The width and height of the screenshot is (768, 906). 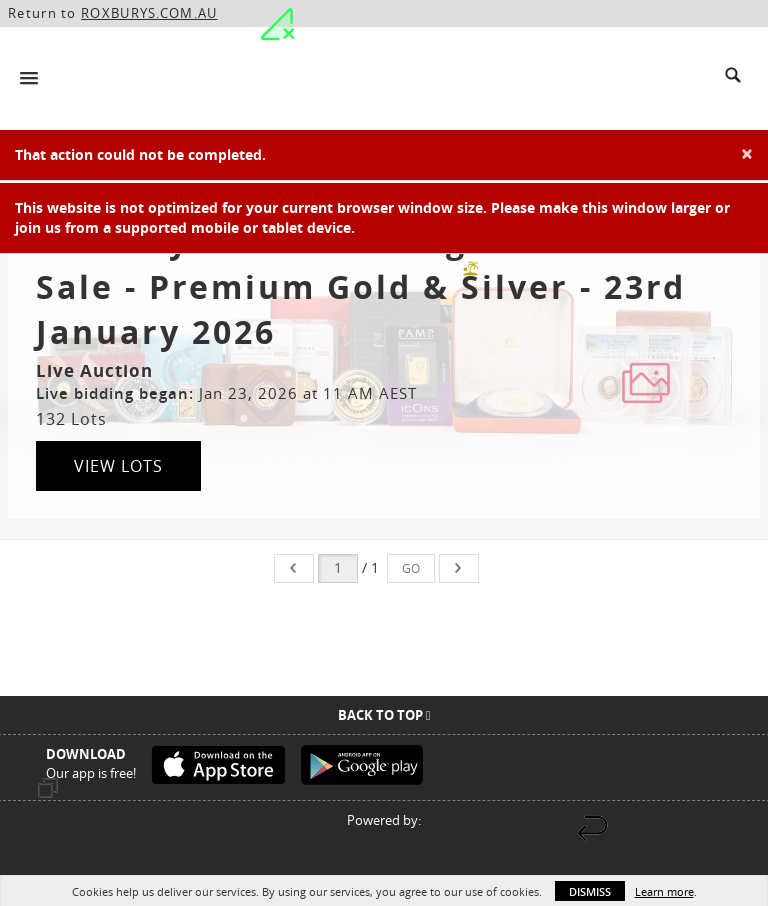 I want to click on view tropical or vacation-related content, so click(x=470, y=268).